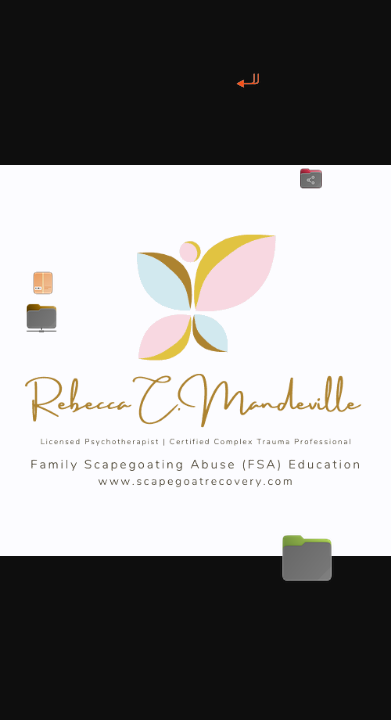  I want to click on open a folder or directory, so click(307, 558).